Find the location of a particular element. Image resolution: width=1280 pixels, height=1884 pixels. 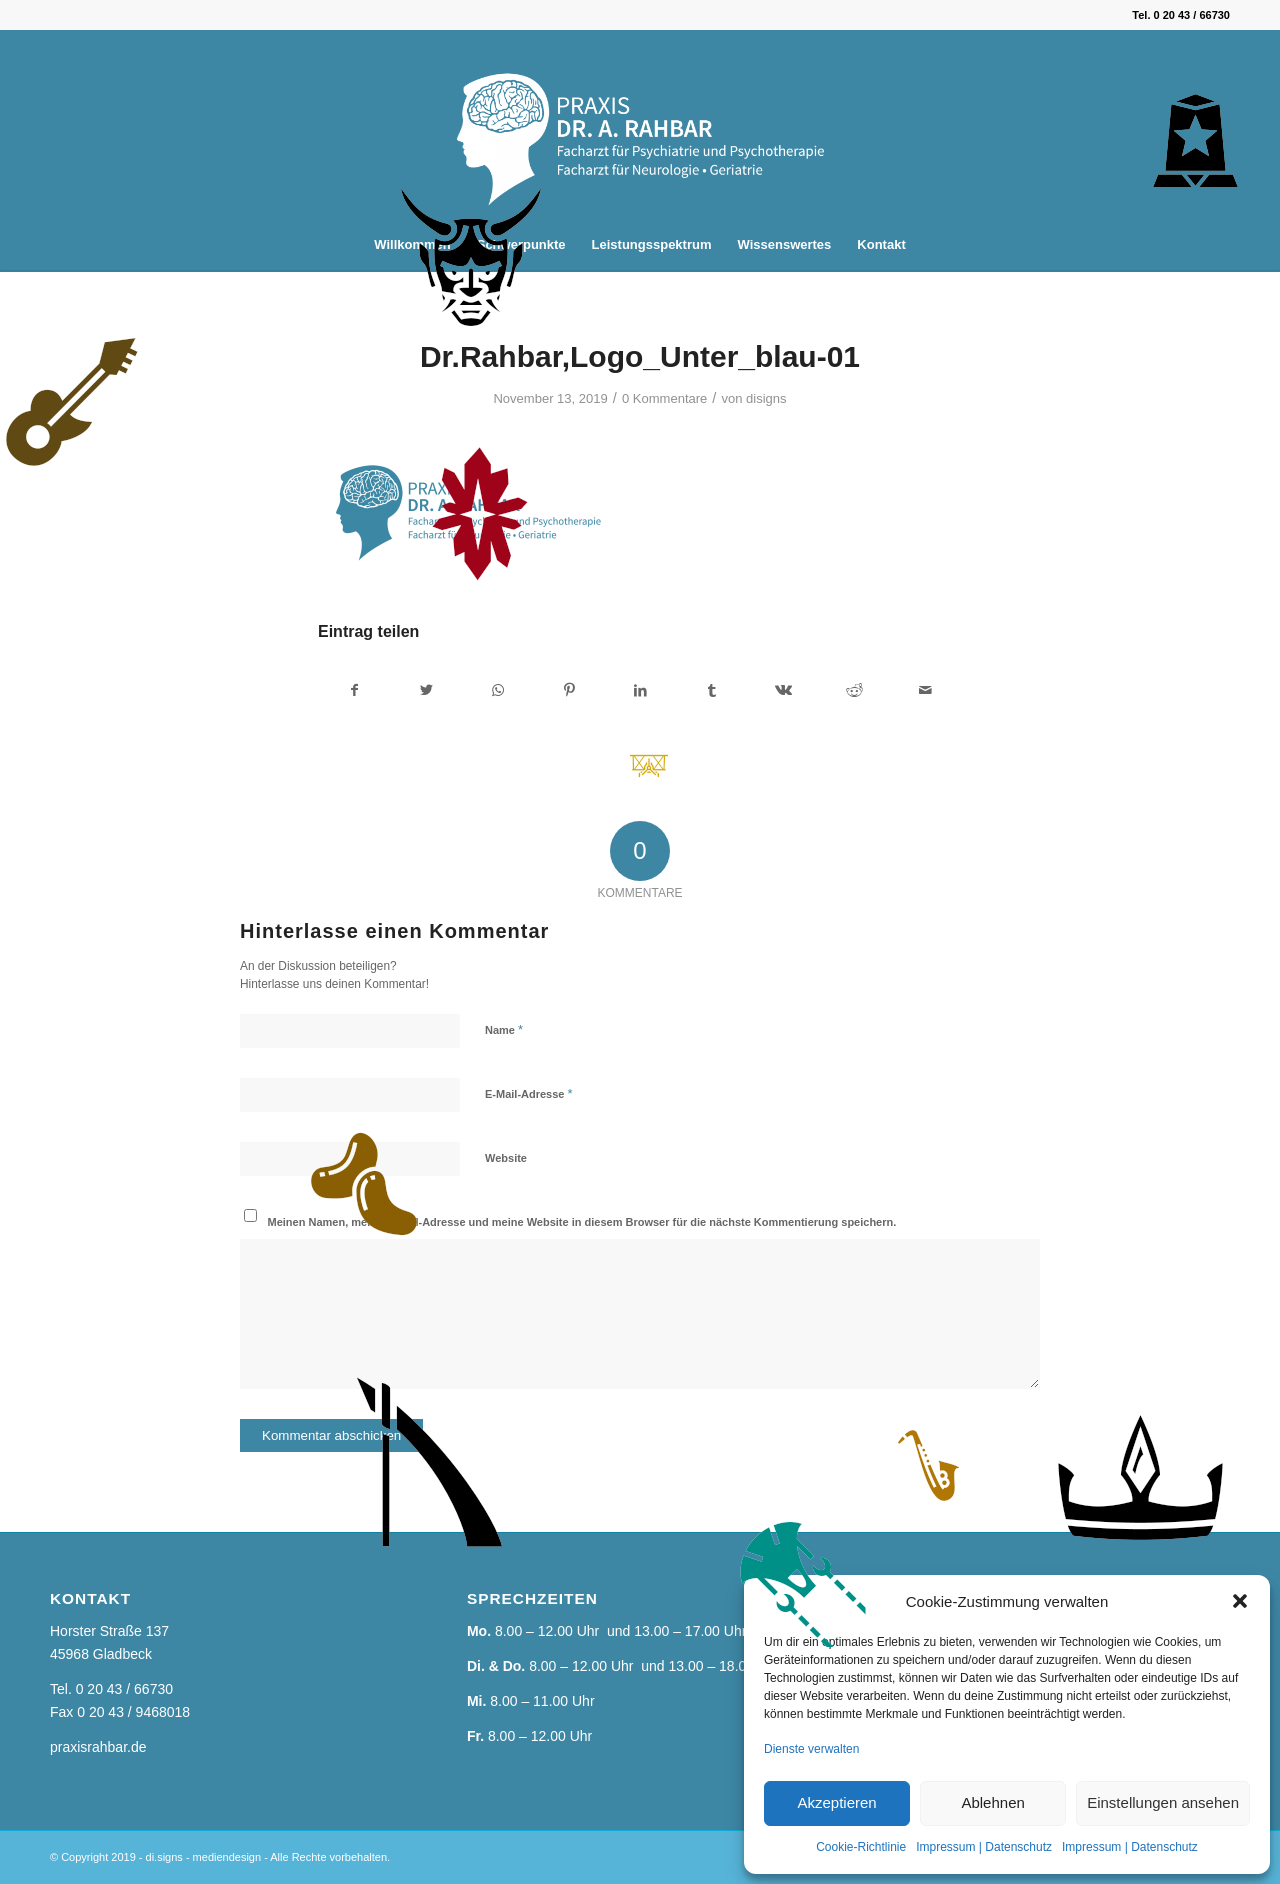

collect or view crystals/gems in inventory is located at coordinates (477, 514).